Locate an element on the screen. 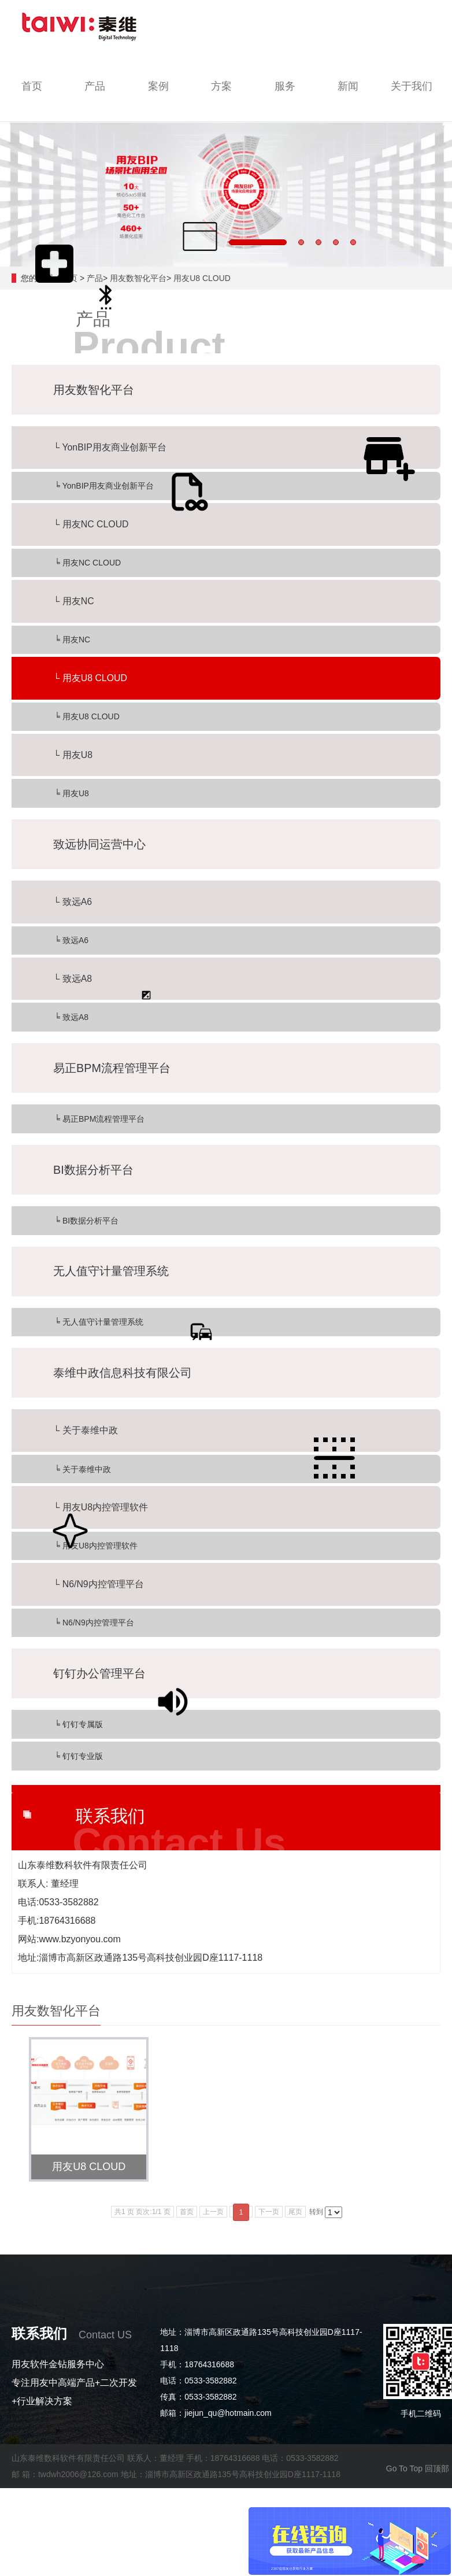 The height and width of the screenshot is (2576, 452). find nearby hospitals or medical facilities is located at coordinates (54, 264).